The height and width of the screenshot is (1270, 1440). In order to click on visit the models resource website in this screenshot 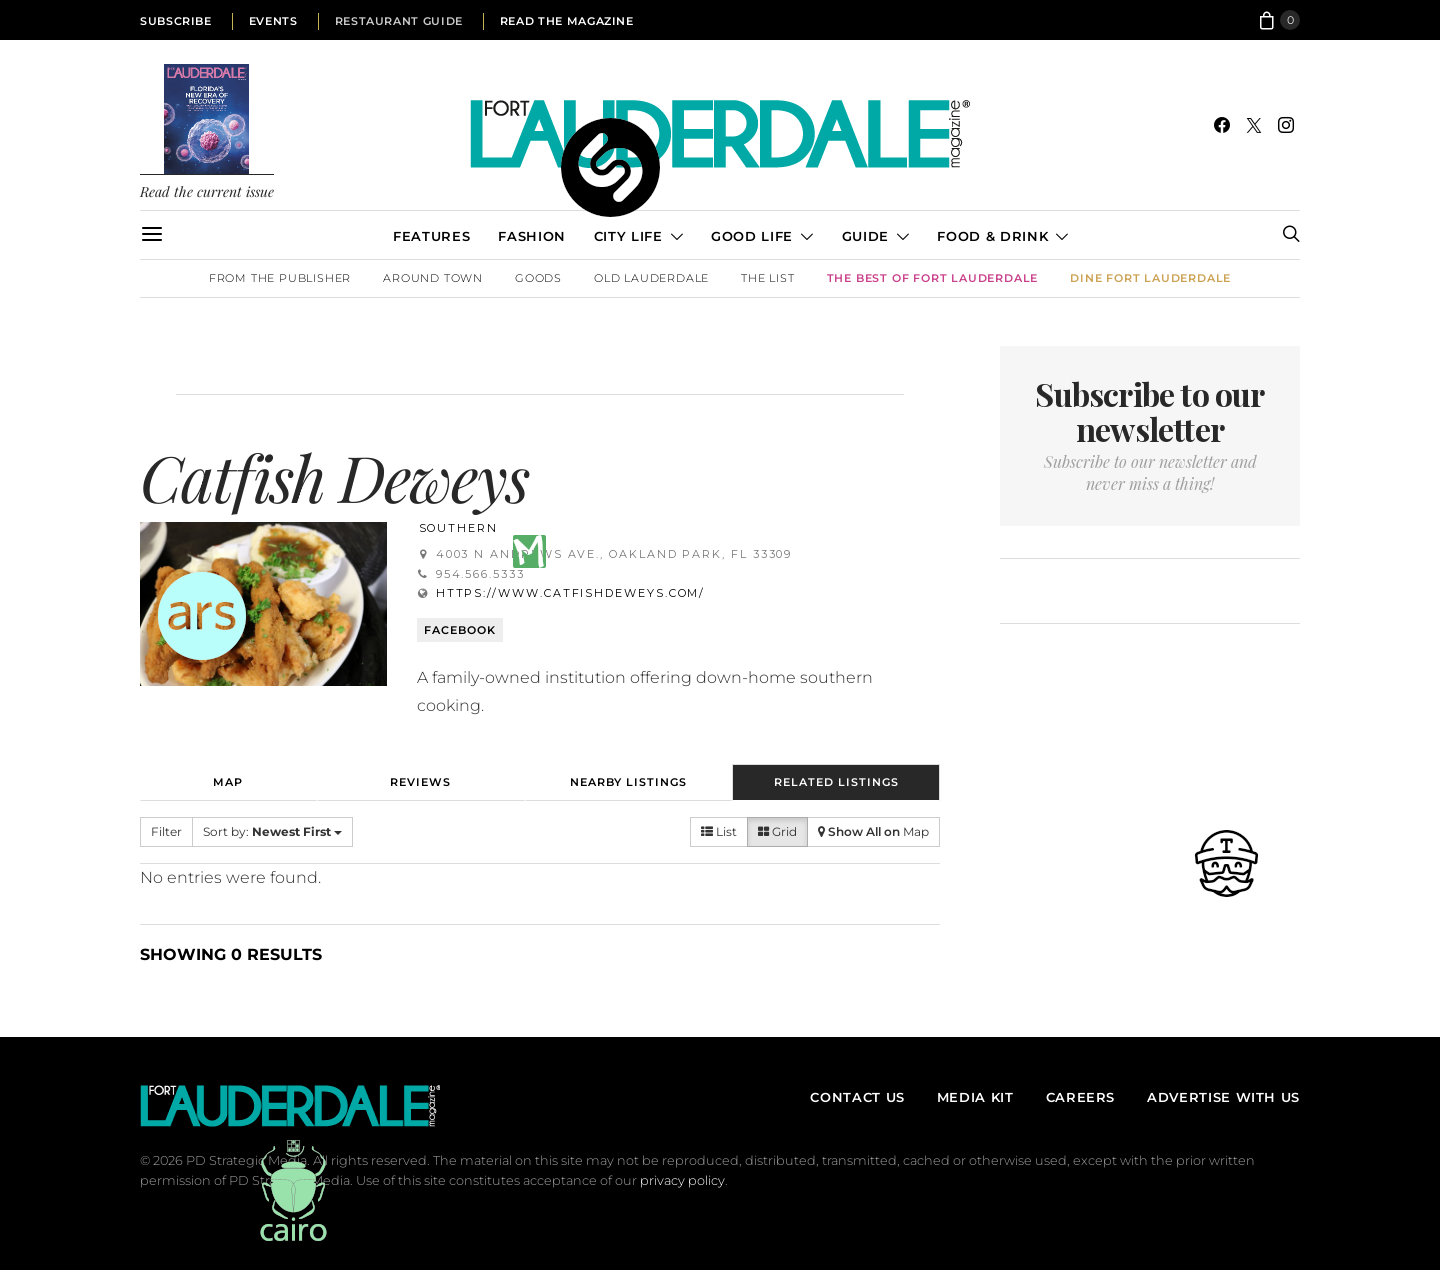, I will do `click(529, 551)`.